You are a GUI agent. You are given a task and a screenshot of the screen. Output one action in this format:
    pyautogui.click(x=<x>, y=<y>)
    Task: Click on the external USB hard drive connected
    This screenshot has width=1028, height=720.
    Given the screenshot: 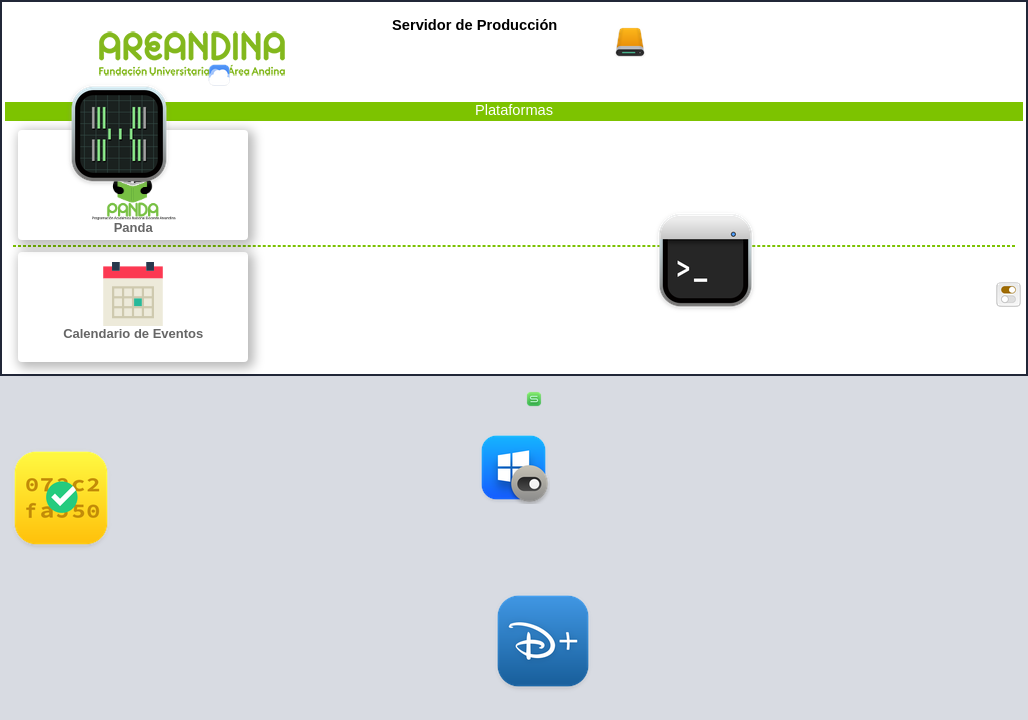 What is the action you would take?
    pyautogui.click(x=630, y=42)
    